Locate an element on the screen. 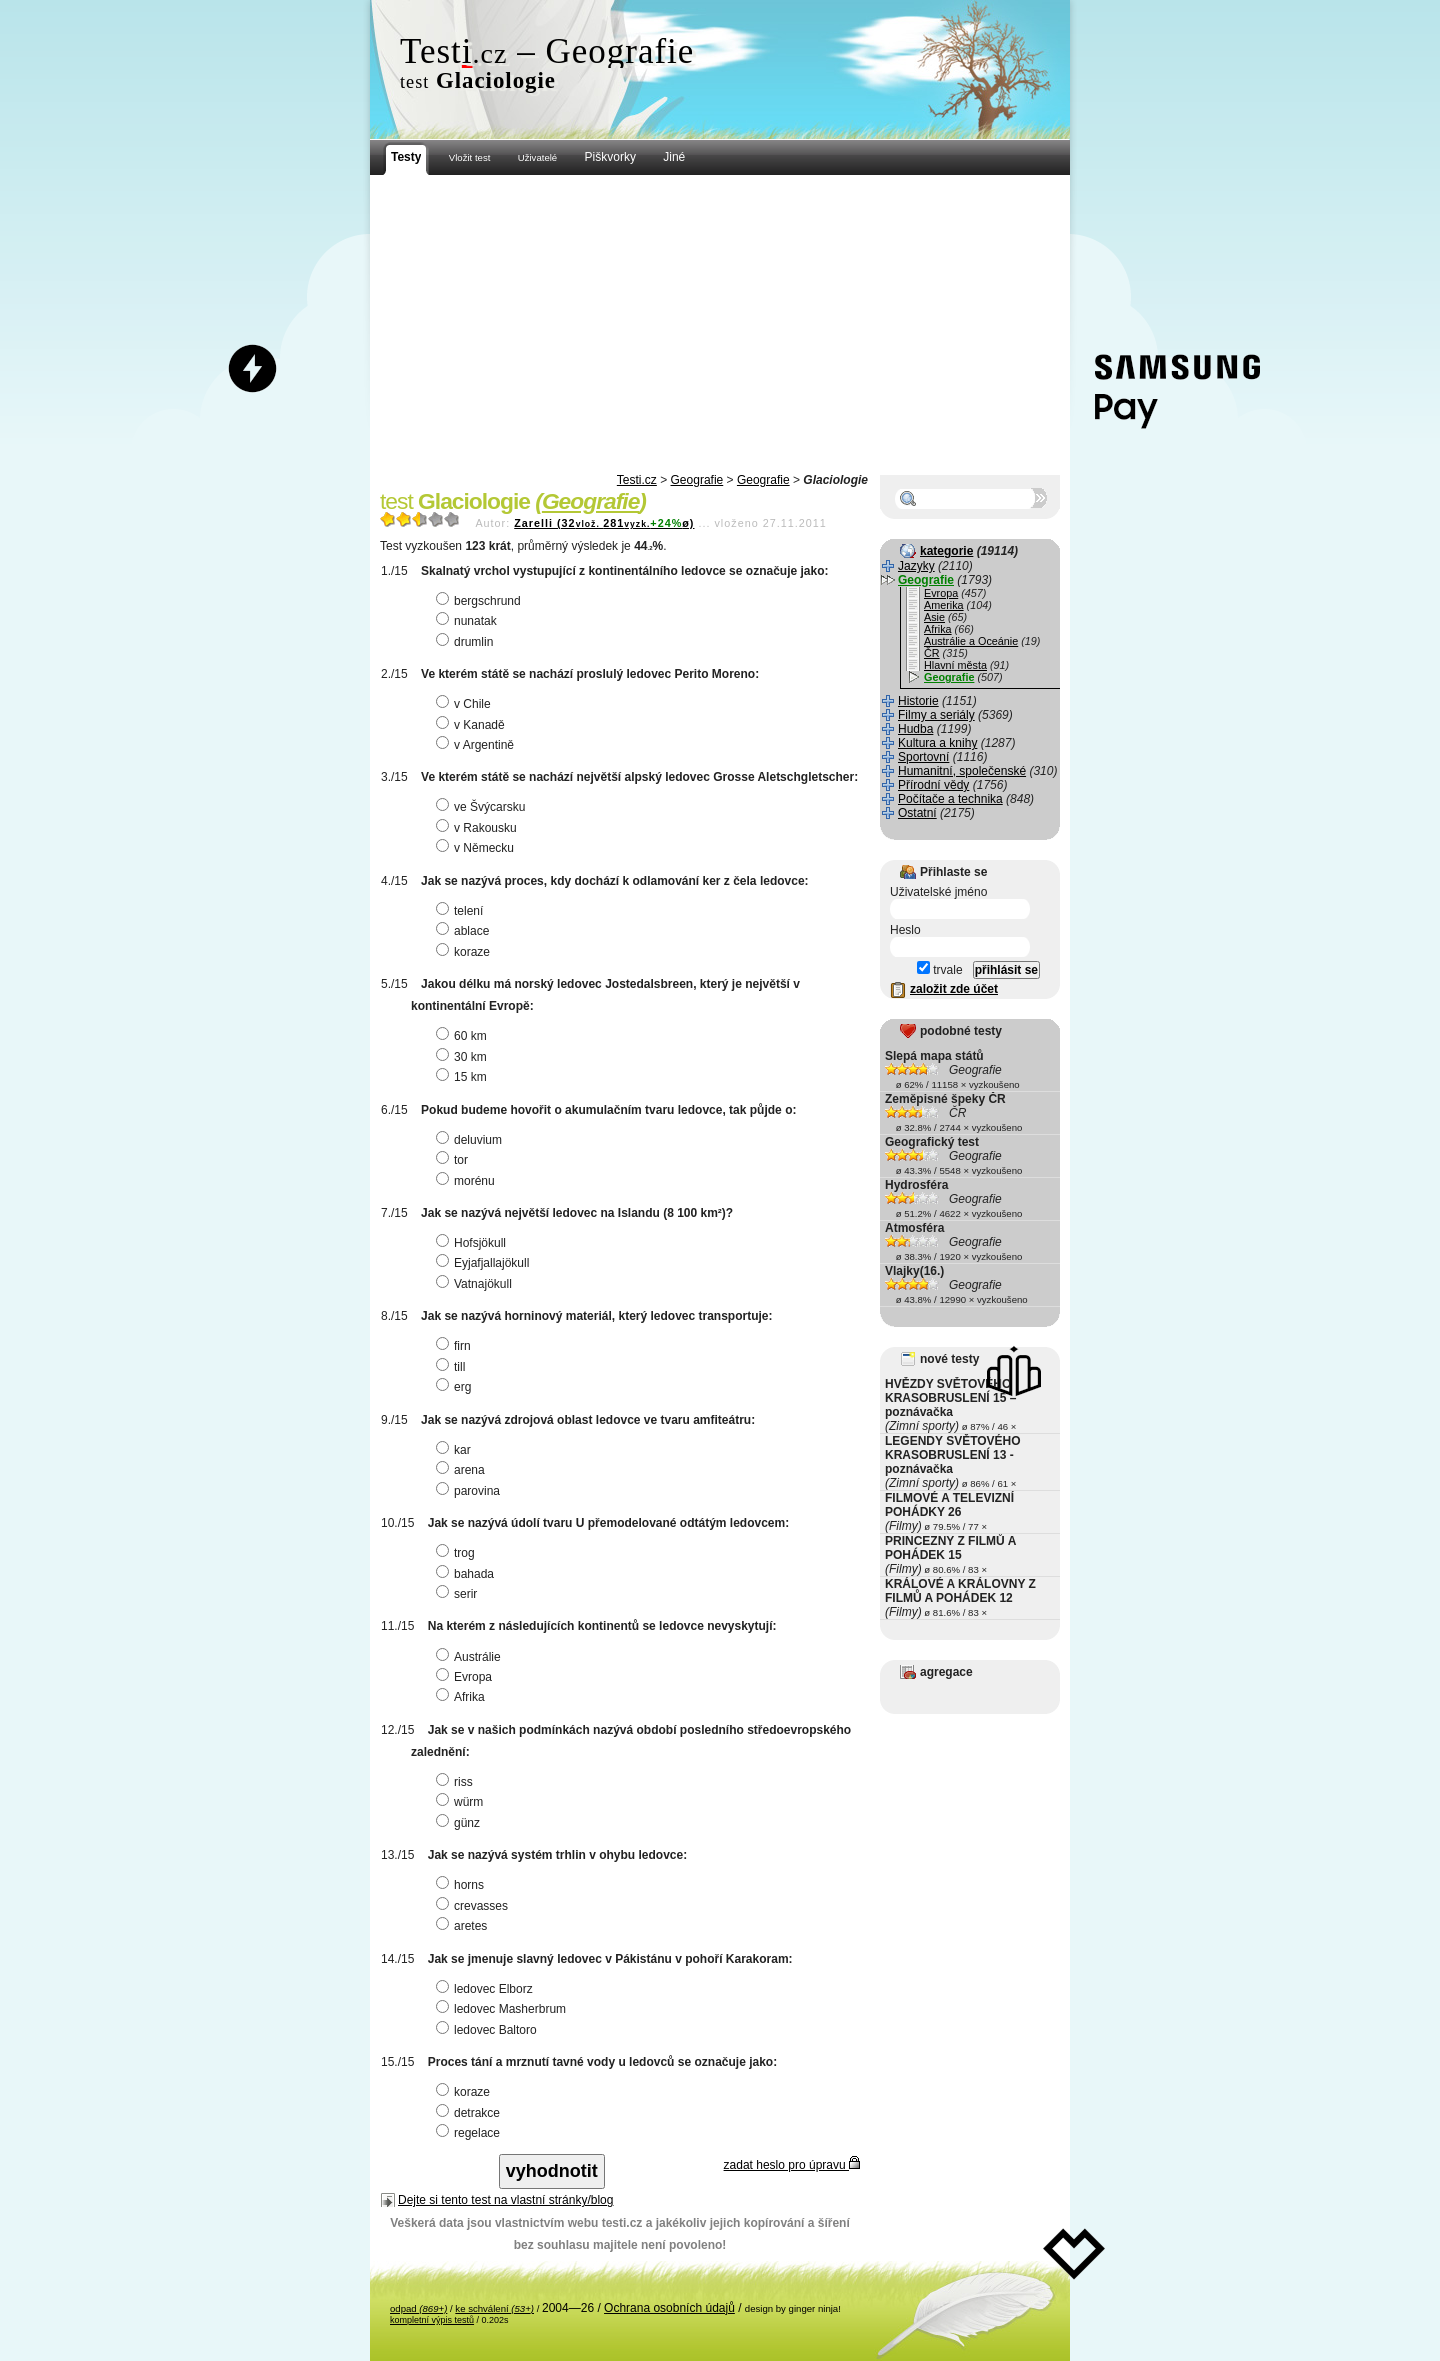  backbone.js framework logo is located at coordinates (1014, 1371).